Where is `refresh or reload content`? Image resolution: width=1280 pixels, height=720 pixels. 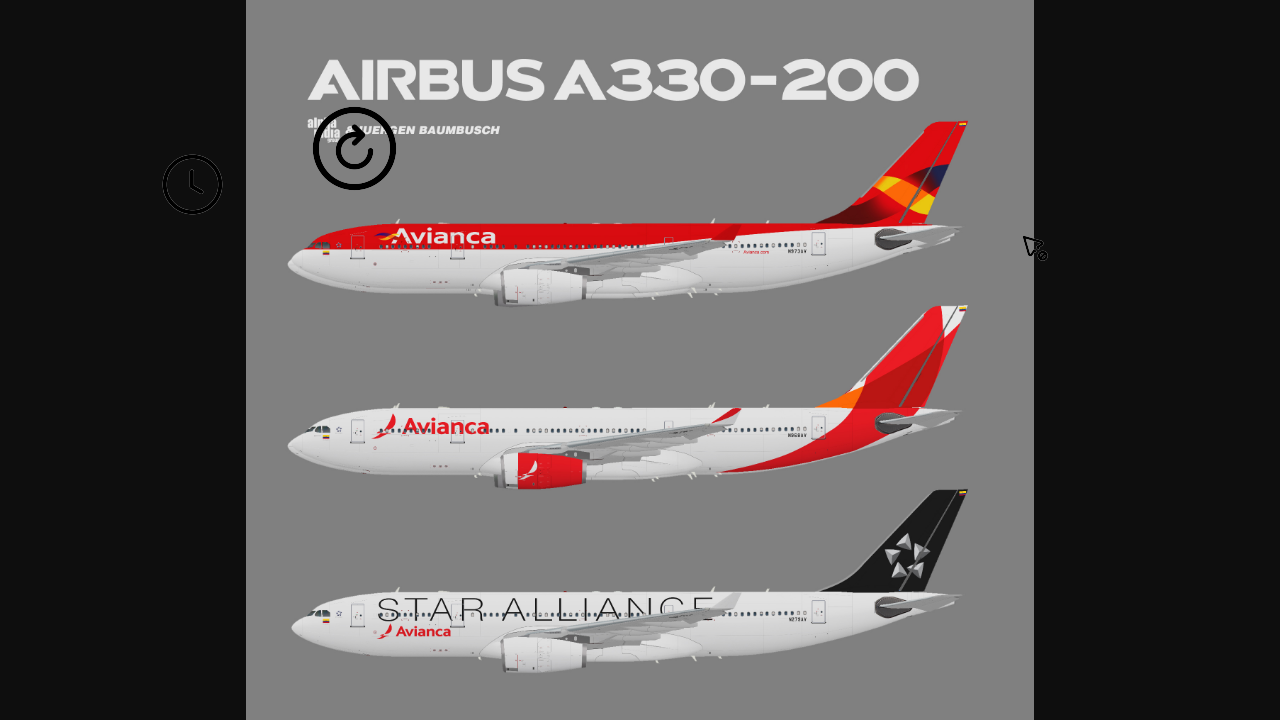
refresh or reload content is located at coordinates (354, 148).